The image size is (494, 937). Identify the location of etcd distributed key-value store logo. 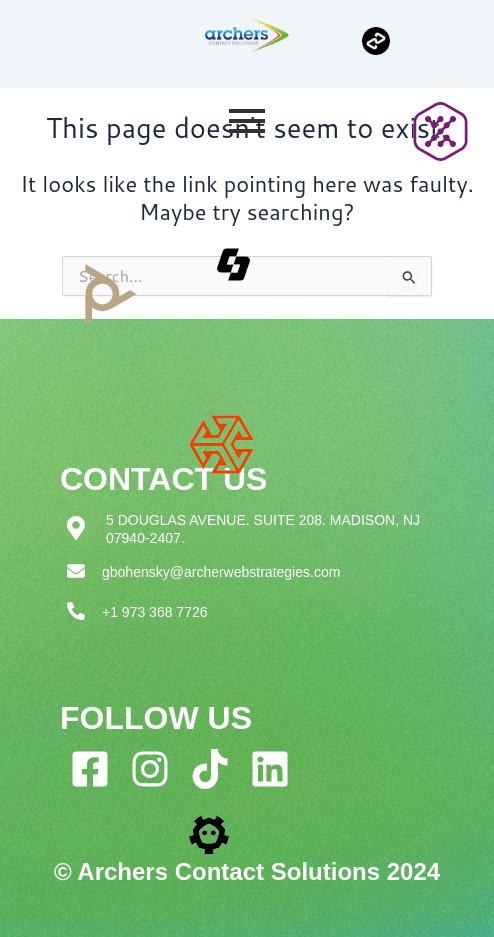
(209, 835).